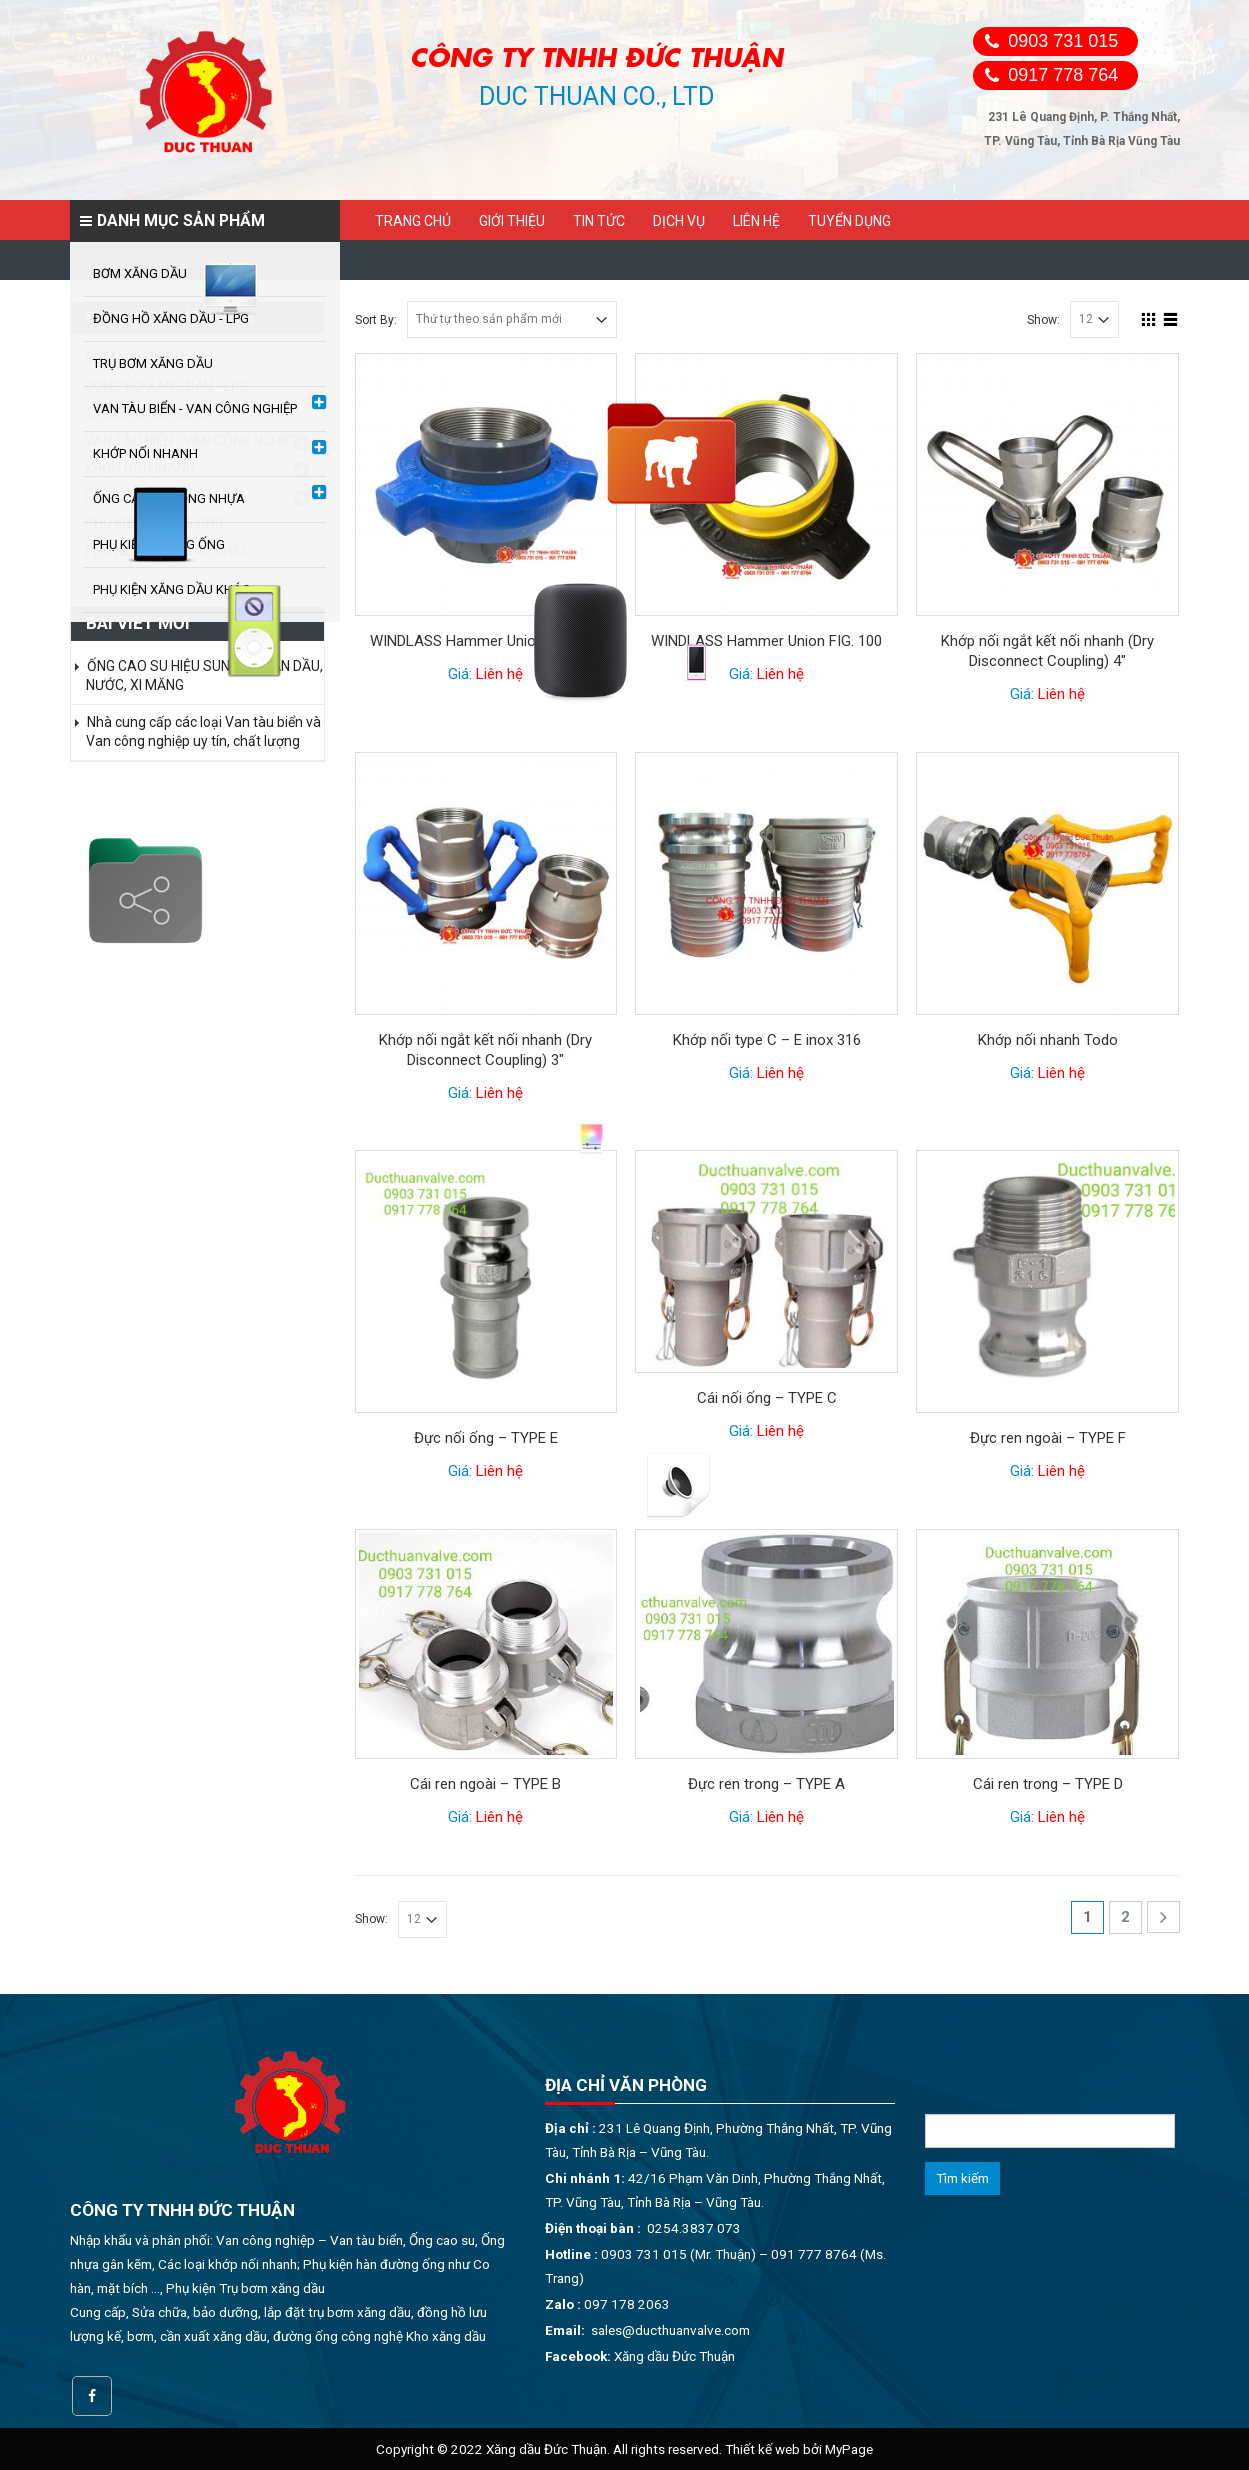 This screenshot has height=2470, width=1249. Describe the element at coordinates (678, 1486) in the screenshot. I see `a sound clipping or audio snippet file` at that location.